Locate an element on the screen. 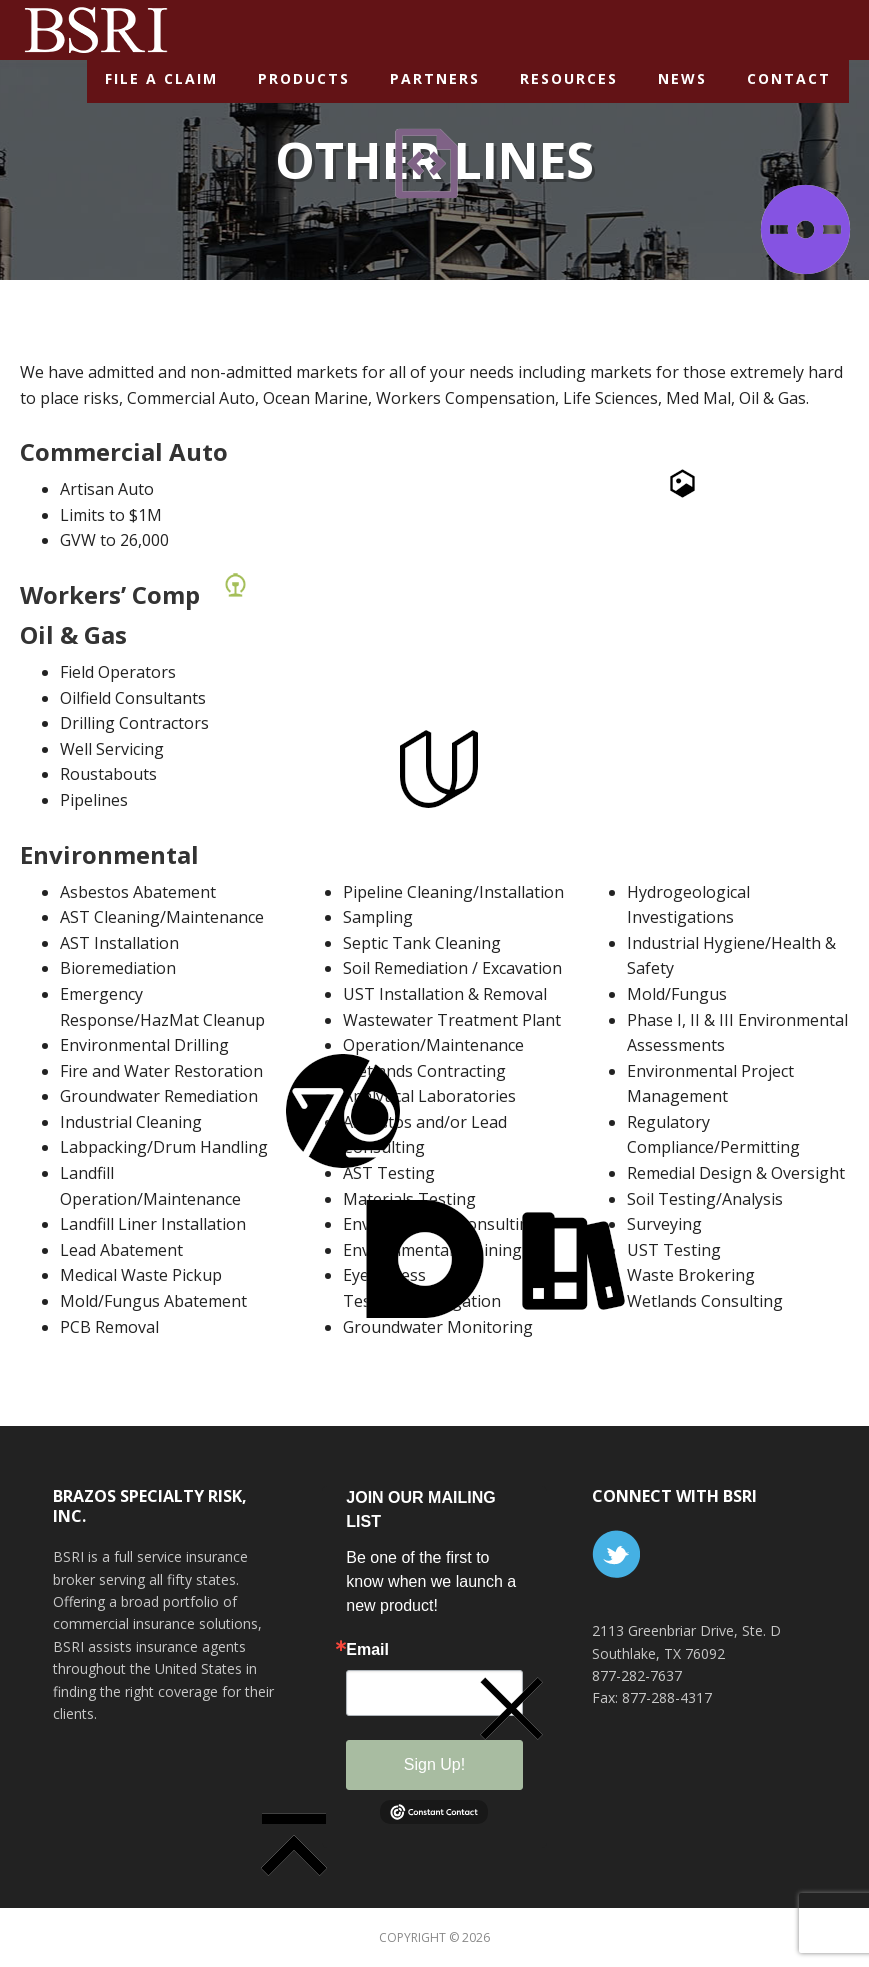 The height and width of the screenshot is (1967, 869). close the current window or dialog is located at coordinates (511, 1708).